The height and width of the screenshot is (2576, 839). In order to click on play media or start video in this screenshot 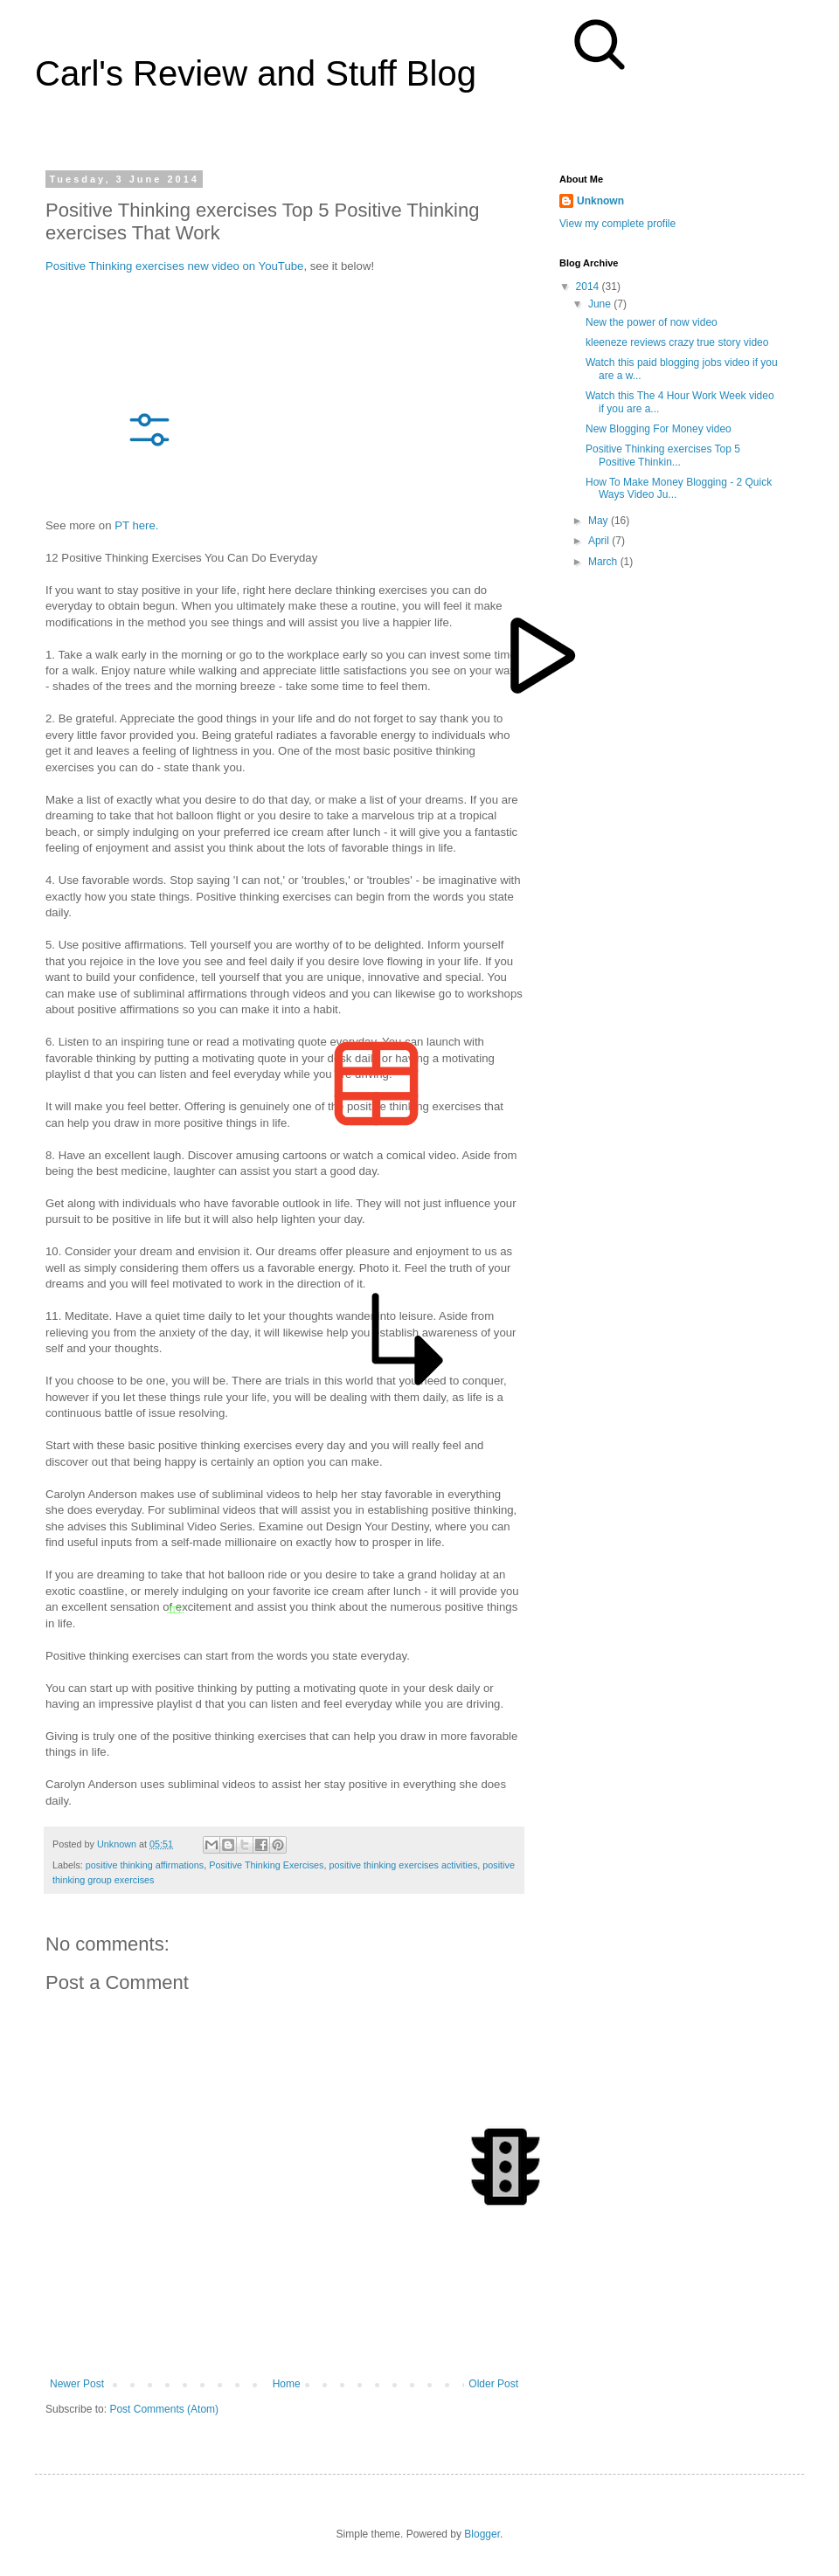, I will do `click(534, 655)`.